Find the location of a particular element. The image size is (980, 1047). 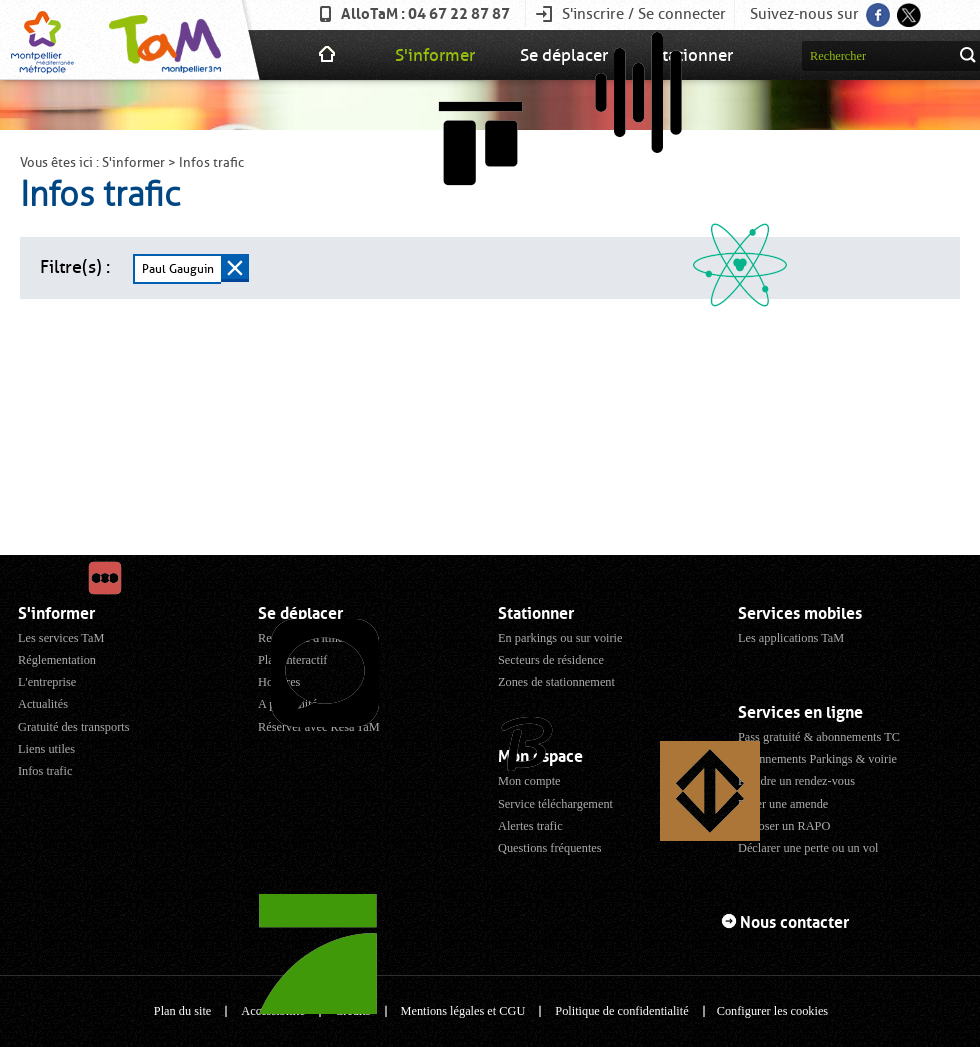

são paulo metro official app or website is located at coordinates (710, 791).